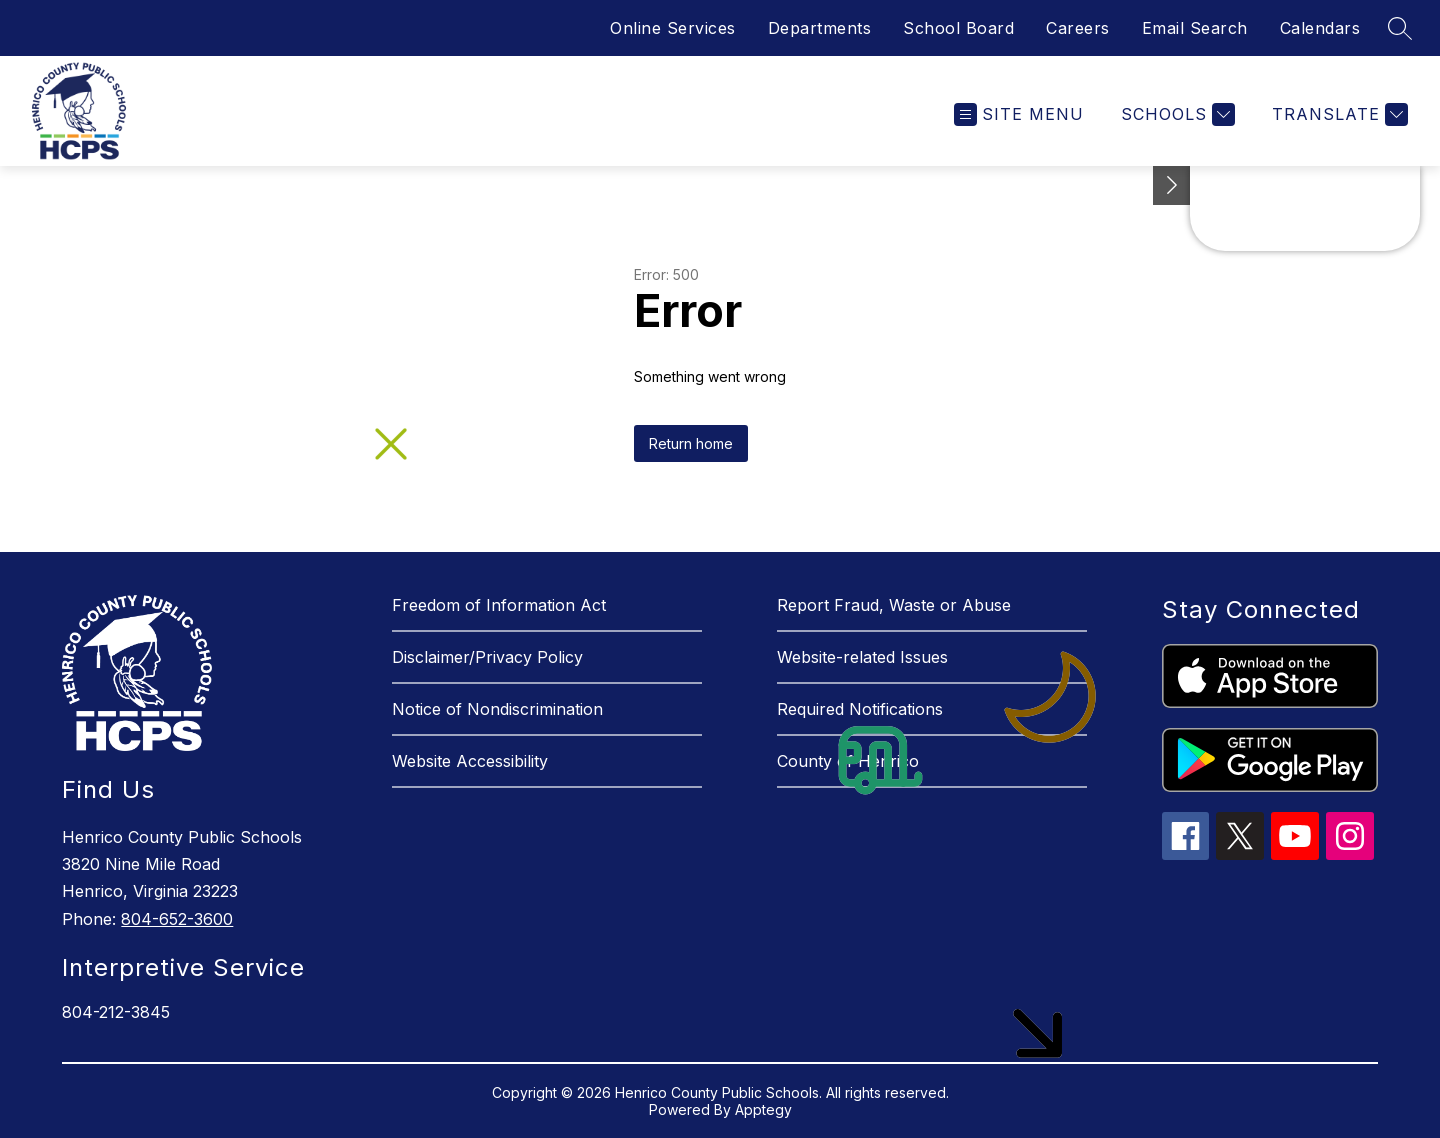 This screenshot has height=1138, width=1440. What do you see at coordinates (1049, 696) in the screenshot?
I see `switch to dark mode` at bounding box center [1049, 696].